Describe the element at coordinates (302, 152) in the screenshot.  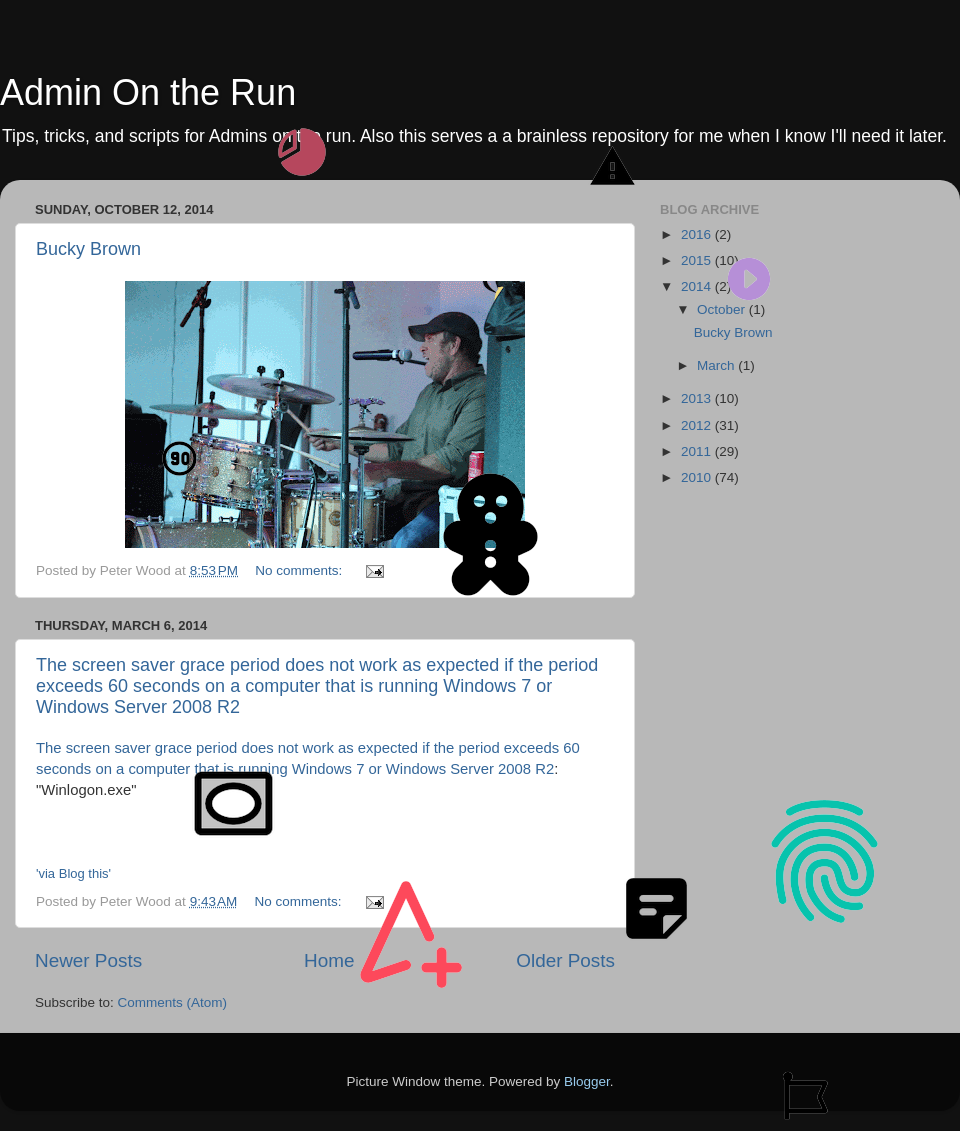
I see `view analytics breakdown` at that location.